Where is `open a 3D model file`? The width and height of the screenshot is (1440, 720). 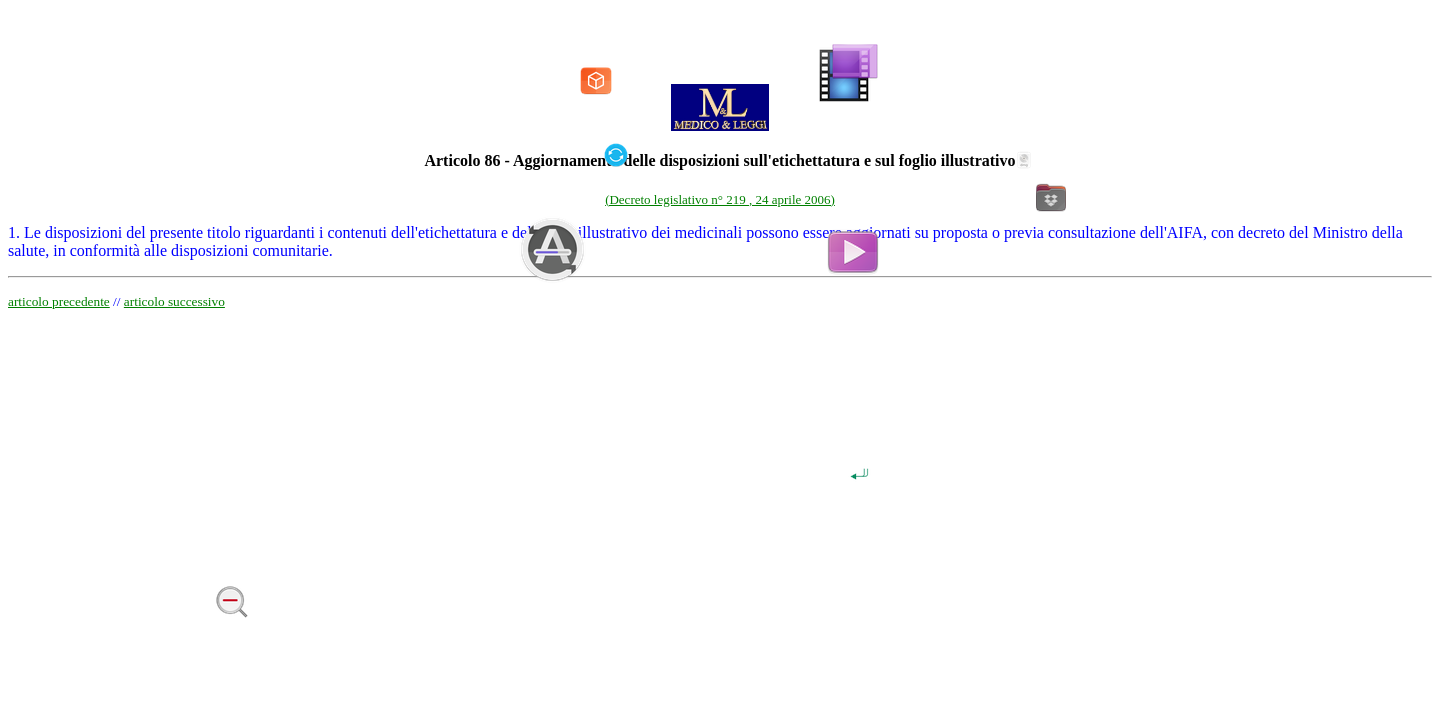
open a 3D model file is located at coordinates (596, 80).